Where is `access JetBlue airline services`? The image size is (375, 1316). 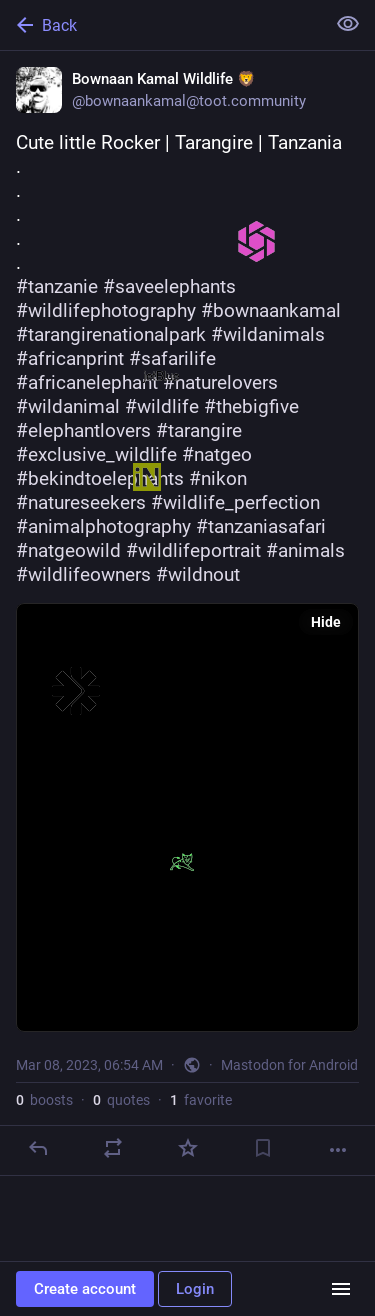
access JetBlue airline services is located at coordinates (161, 377).